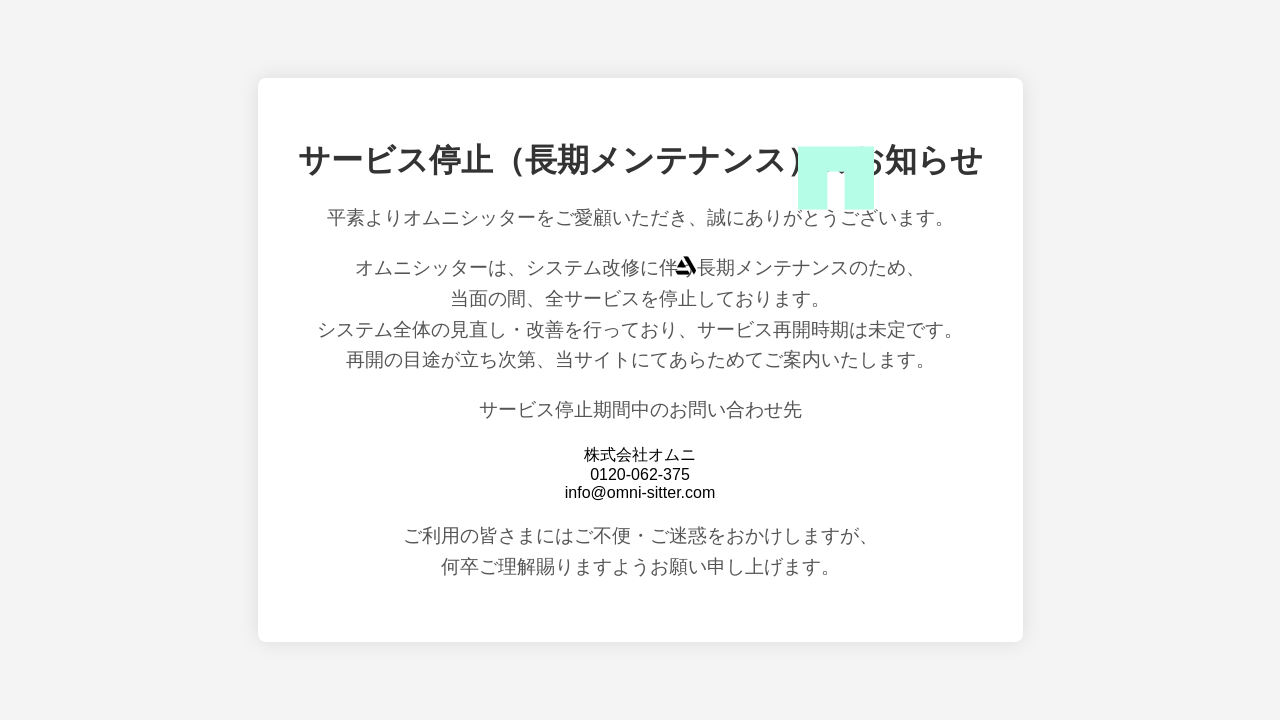 This screenshot has height=720, width=1280. Describe the element at coordinates (685, 265) in the screenshot. I see `visit ArtStation profile or portfolio` at that location.